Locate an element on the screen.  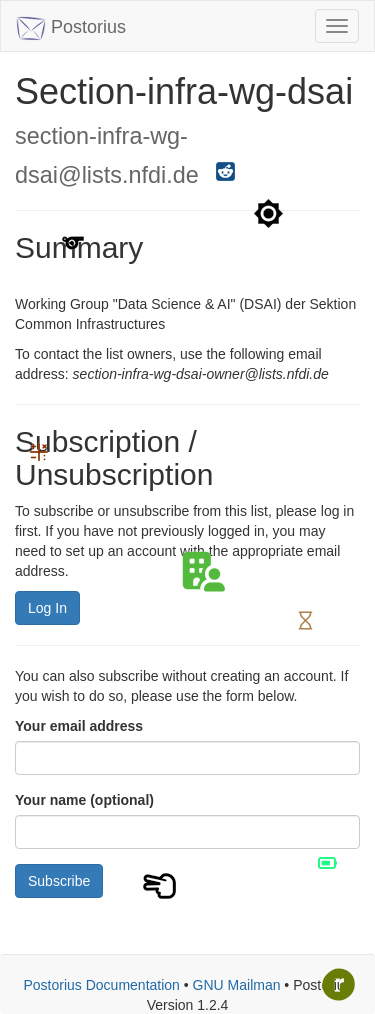
indicates battery level at 75% is located at coordinates (327, 863).